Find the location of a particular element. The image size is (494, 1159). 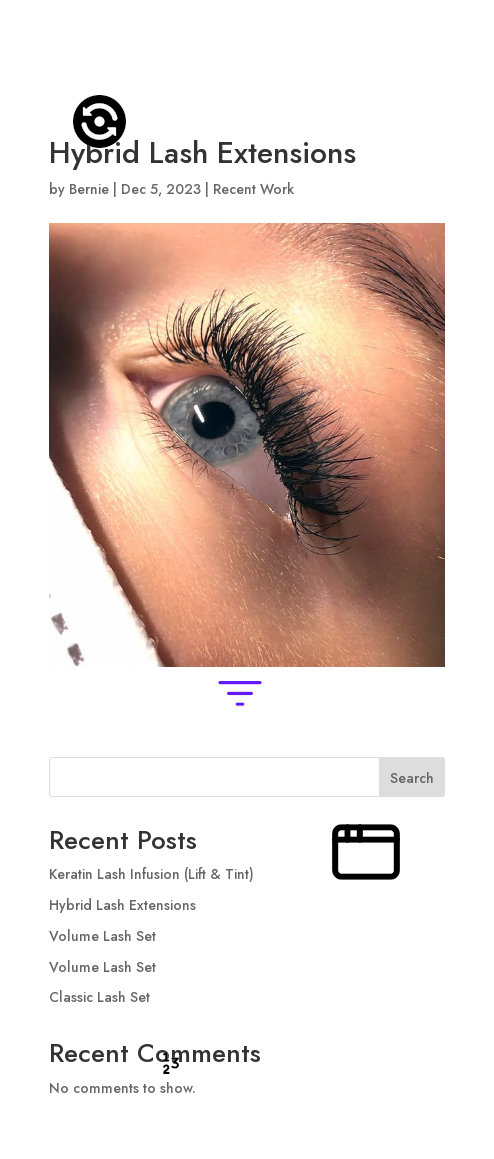

filter or sort list items is located at coordinates (240, 694).